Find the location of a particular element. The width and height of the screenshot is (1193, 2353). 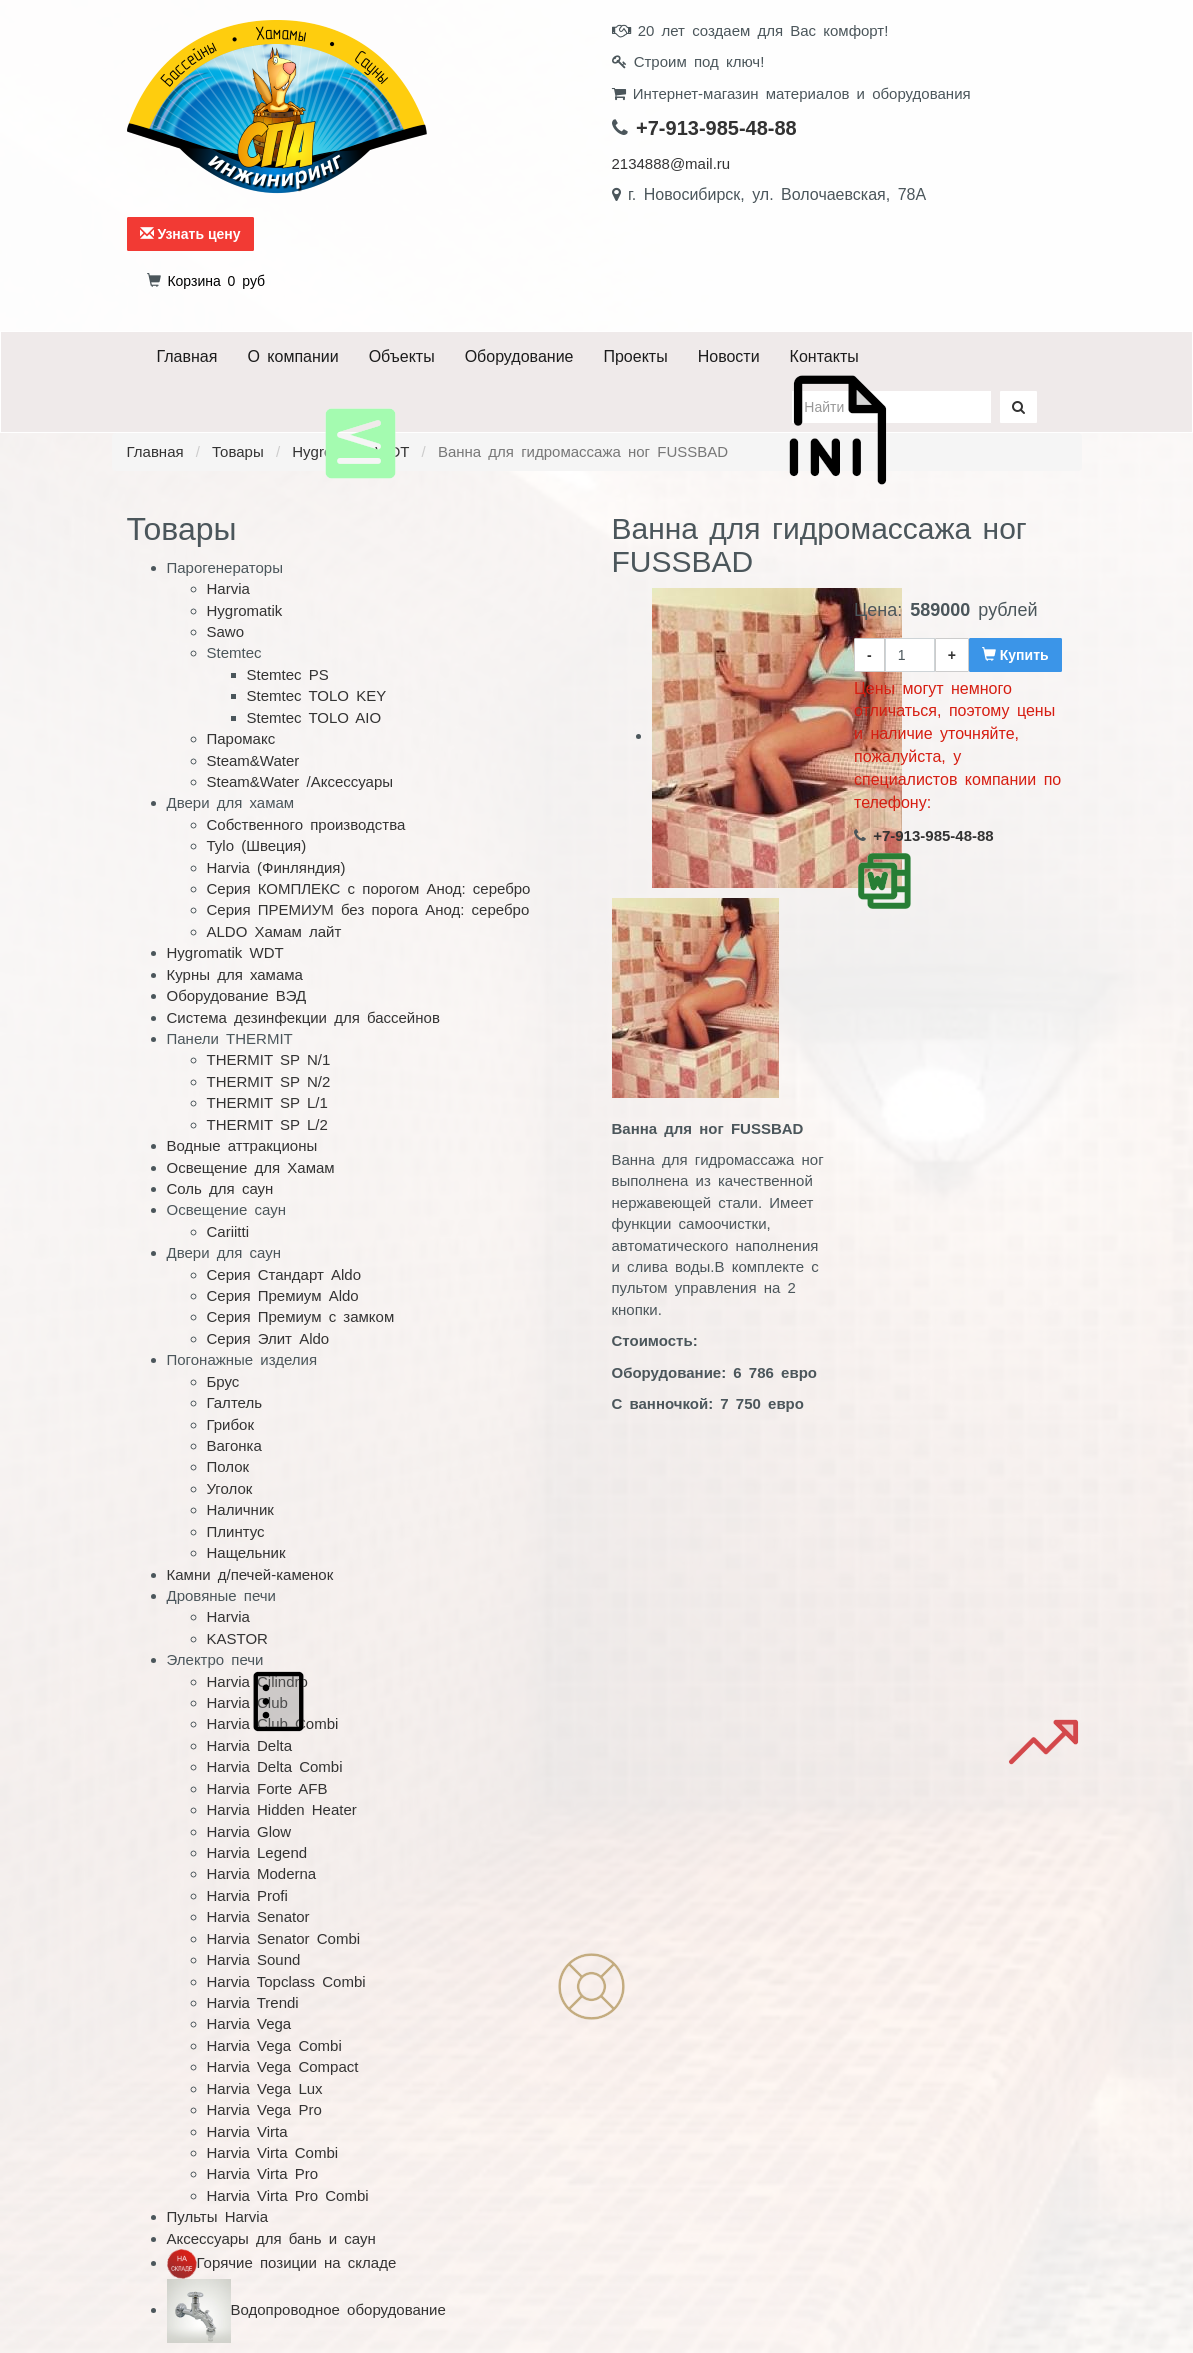

access help or support is located at coordinates (591, 1986).